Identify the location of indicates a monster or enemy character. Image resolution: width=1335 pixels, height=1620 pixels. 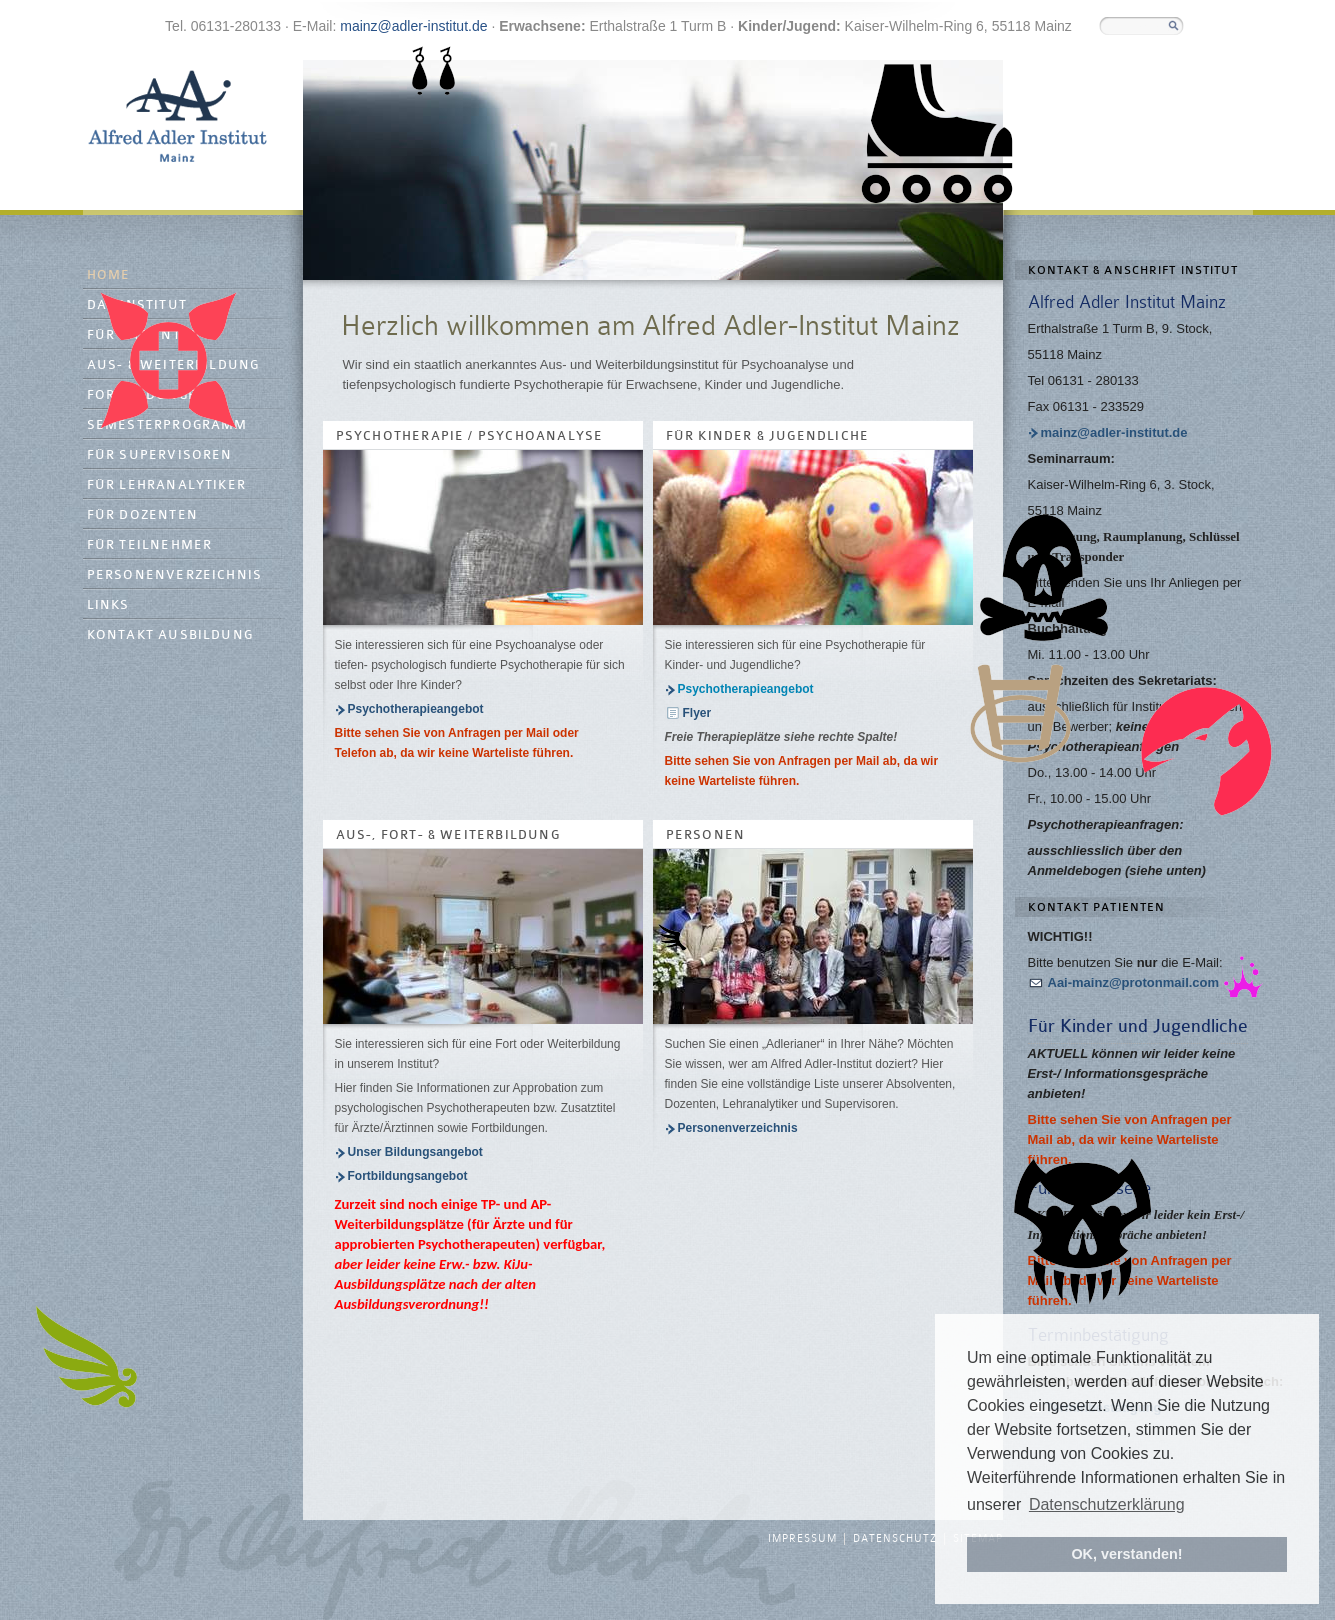
(1081, 1227).